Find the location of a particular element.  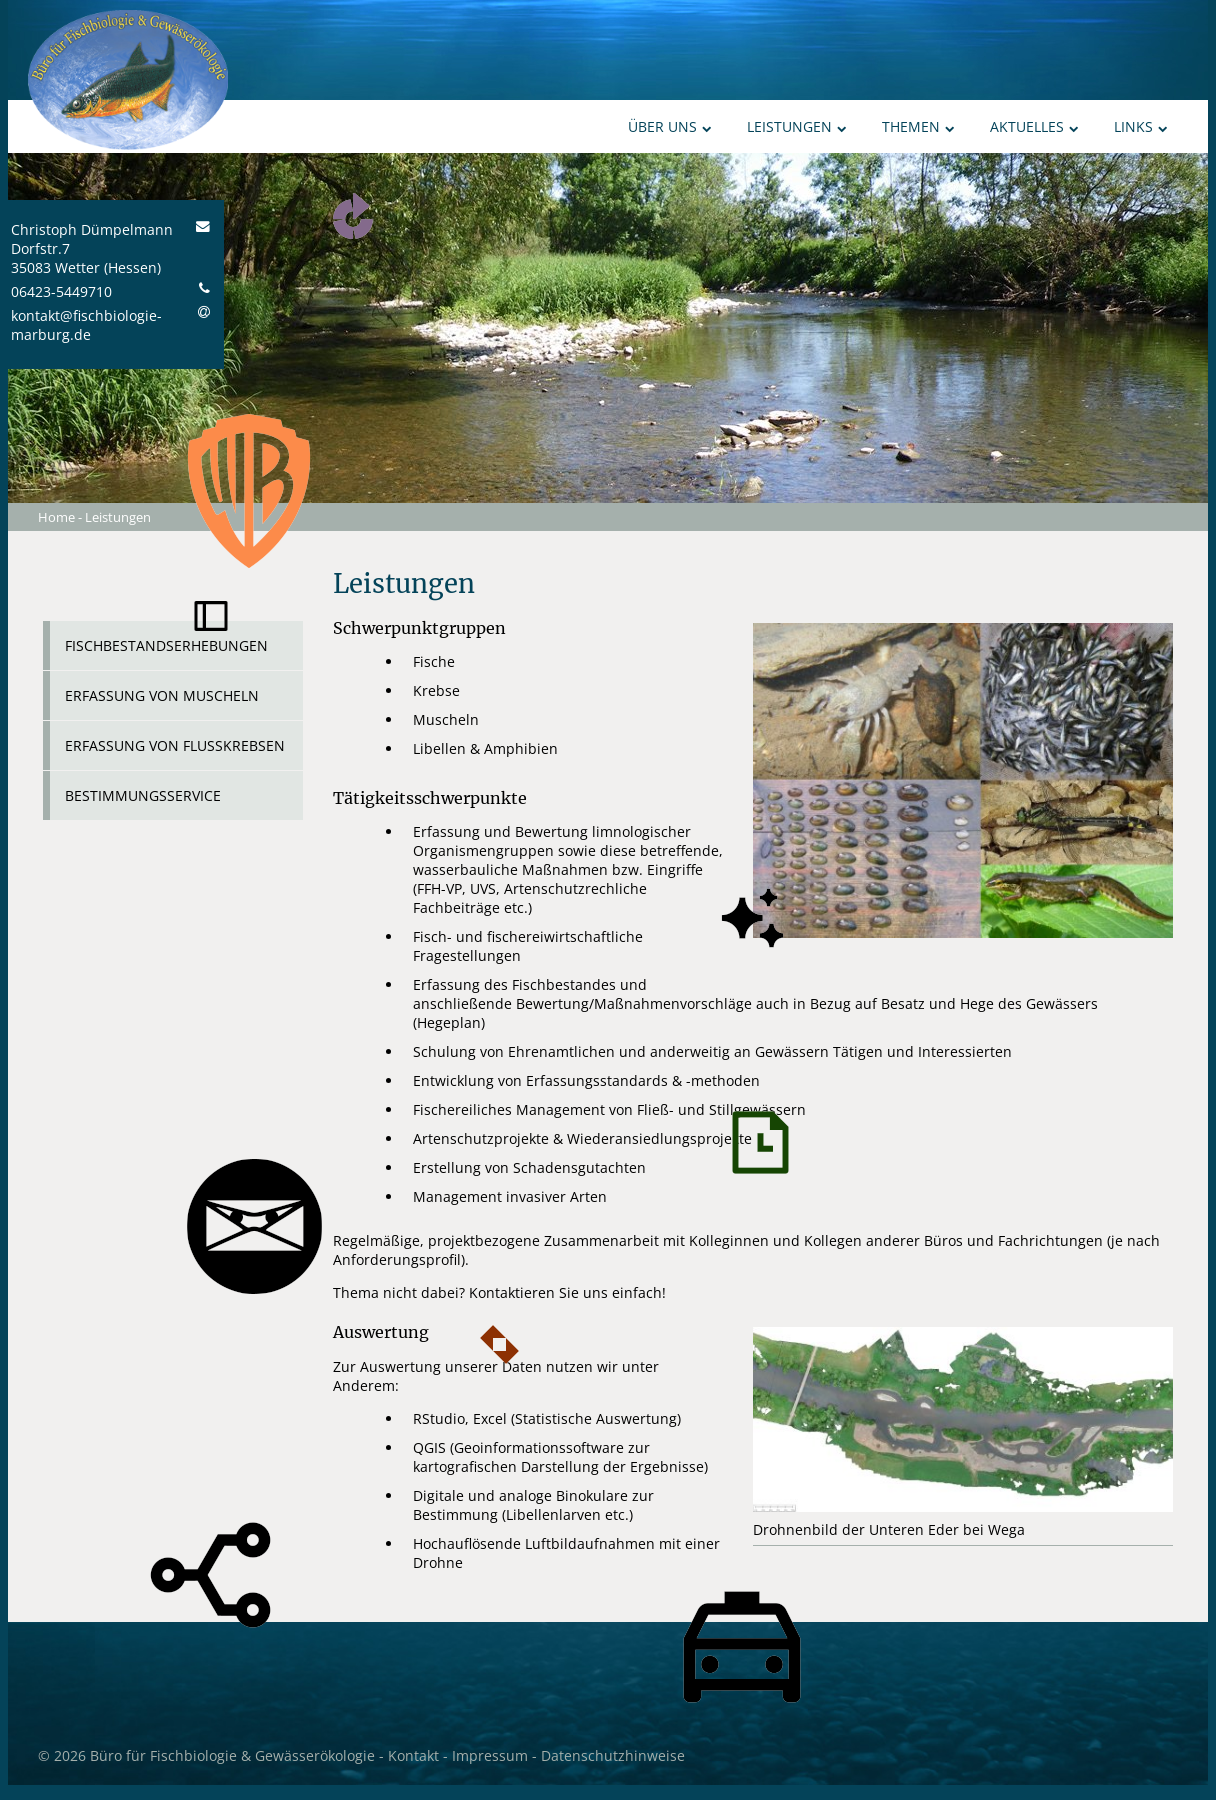

view your StackShare profile is located at coordinates (212, 1575).